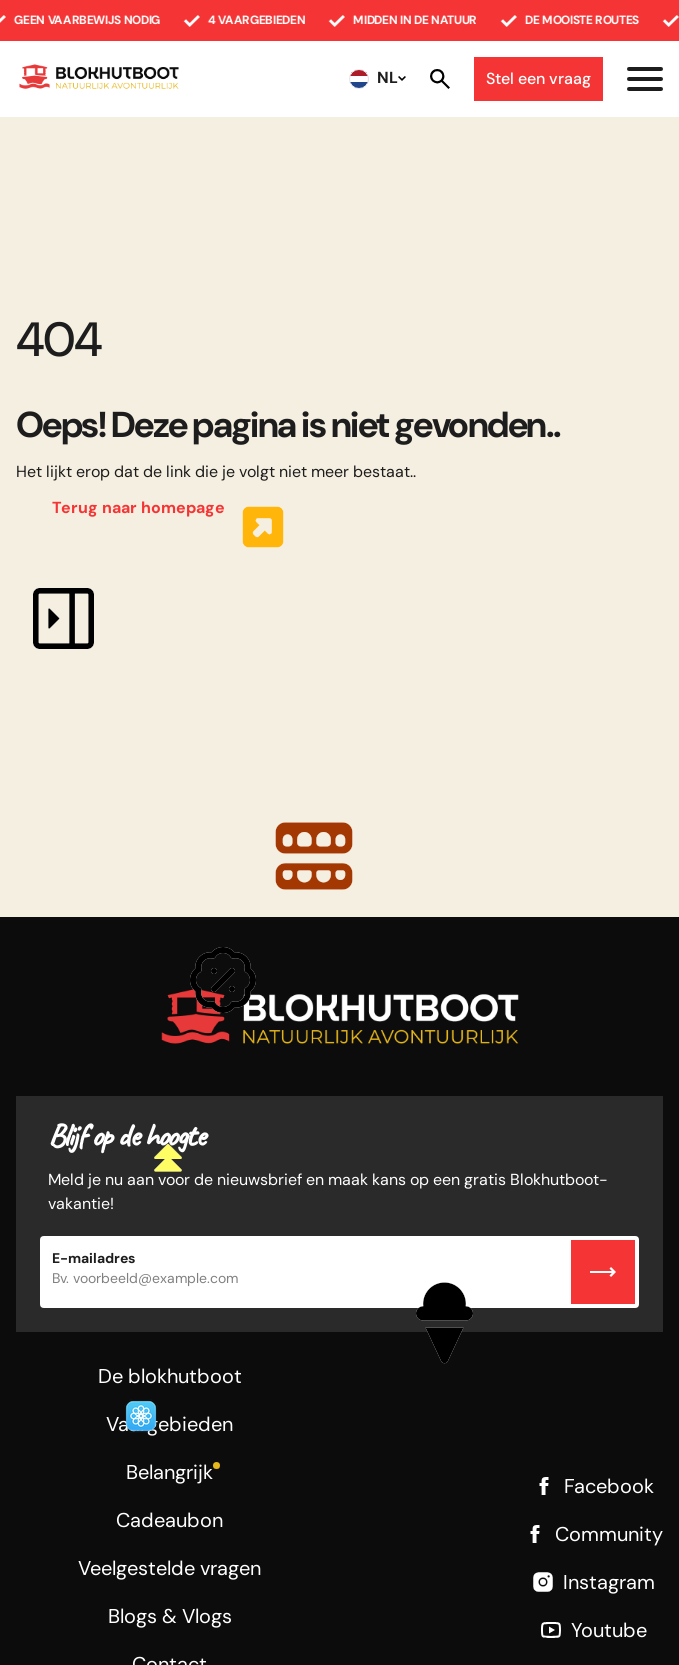  Describe the element at coordinates (223, 980) in the screenshot. I see `view available discounts or promotions` at that location.